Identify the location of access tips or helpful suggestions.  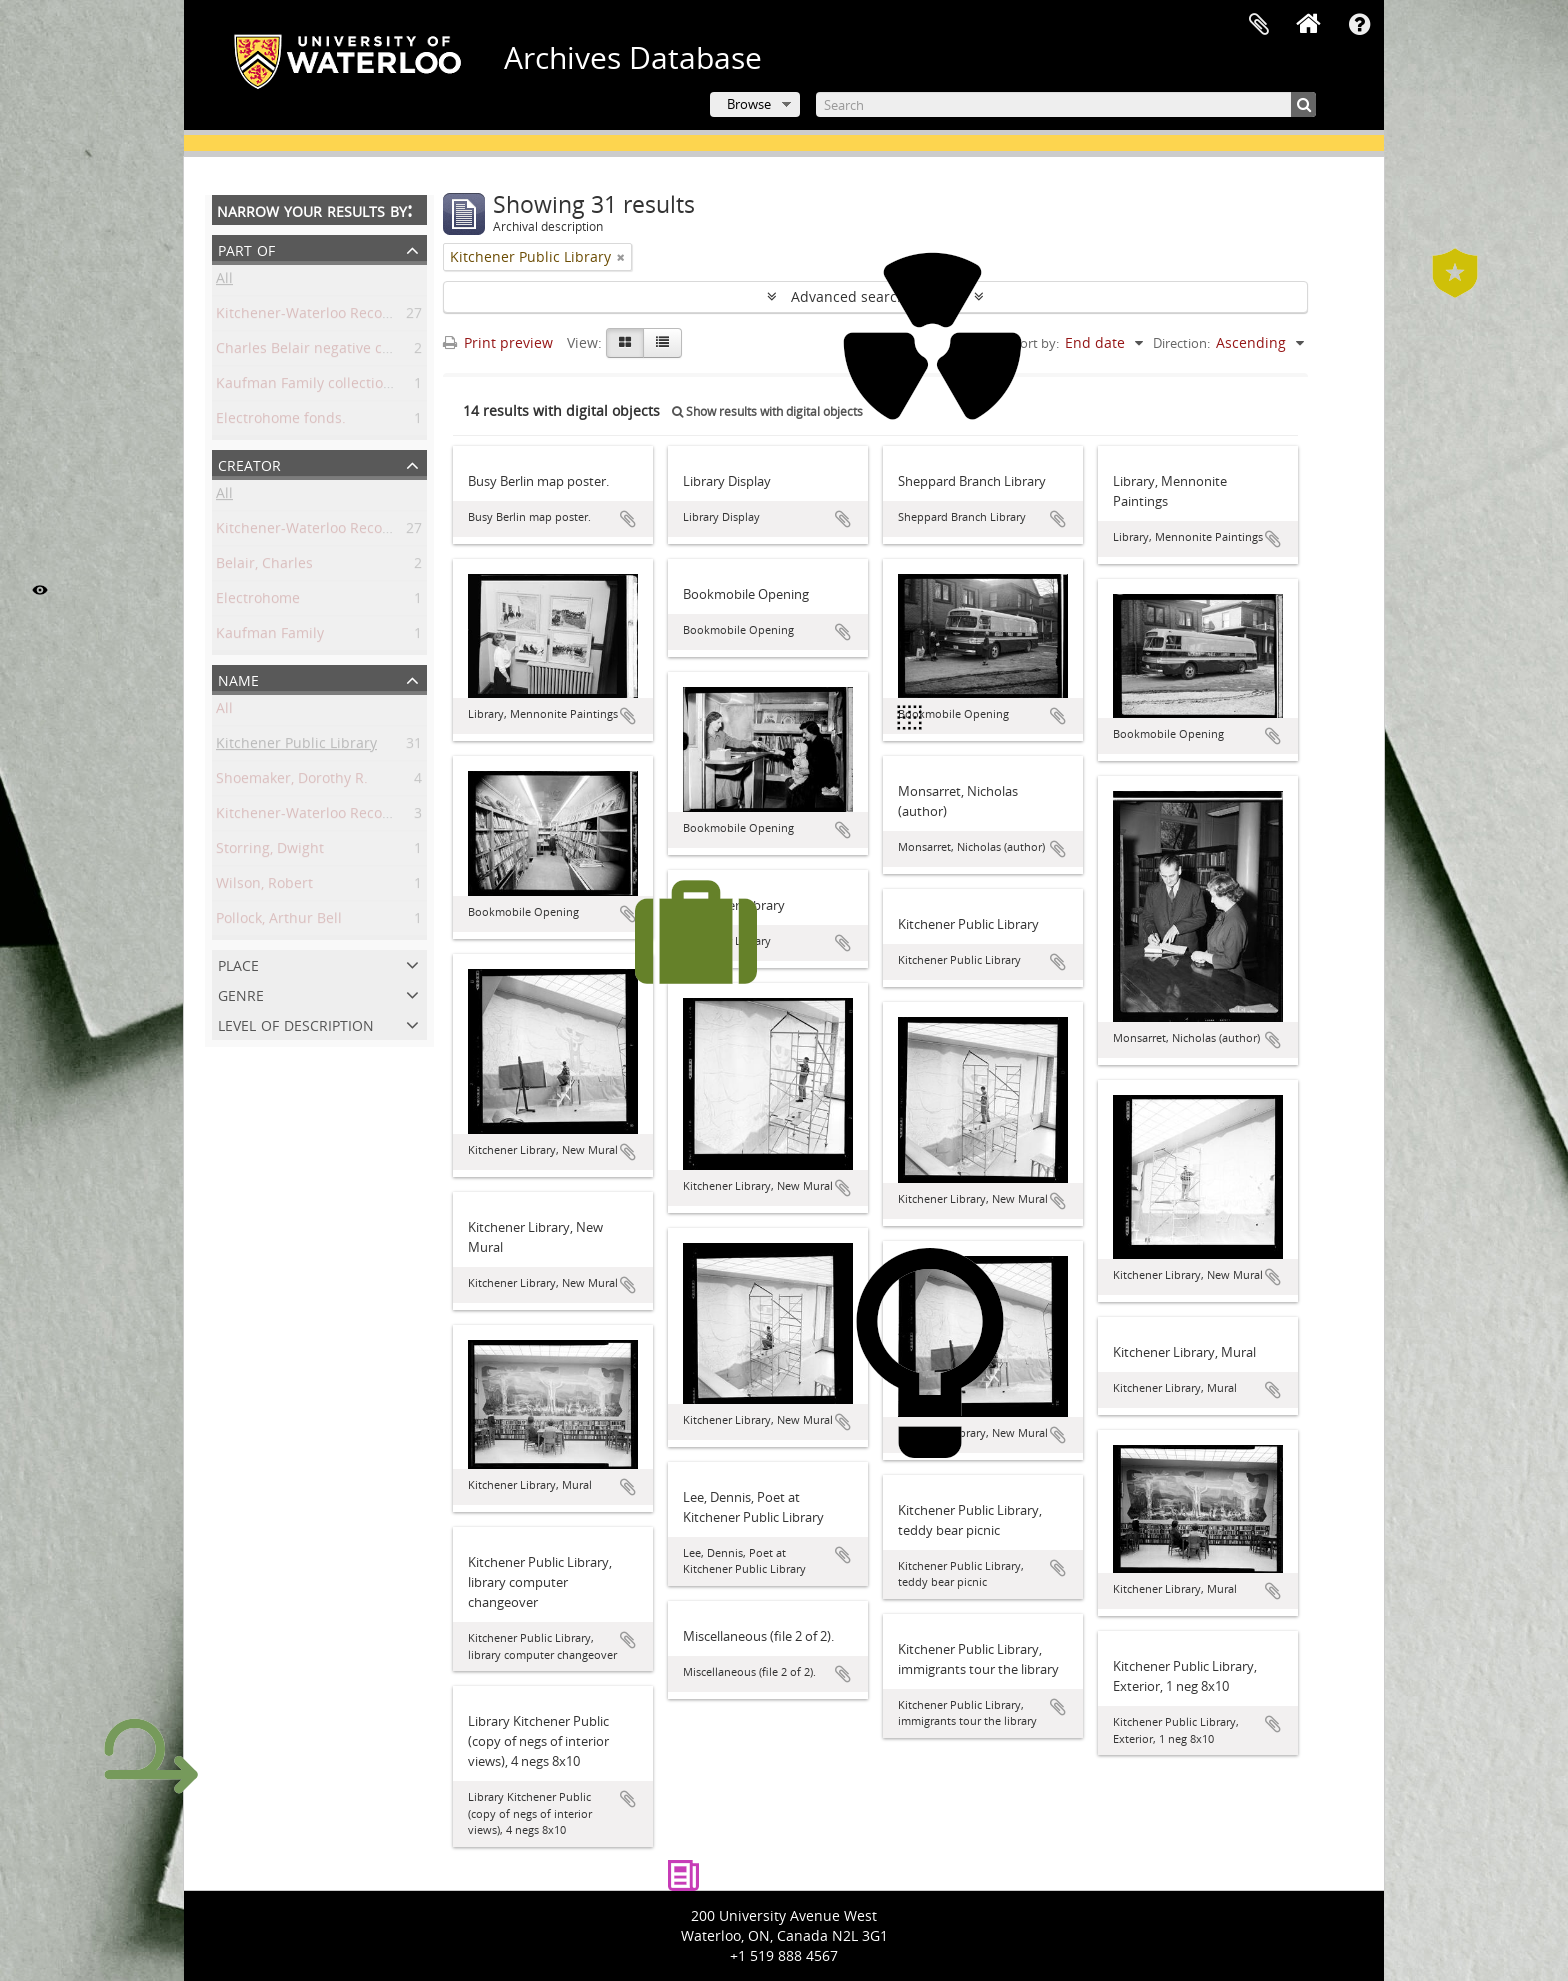
(930, 1353).